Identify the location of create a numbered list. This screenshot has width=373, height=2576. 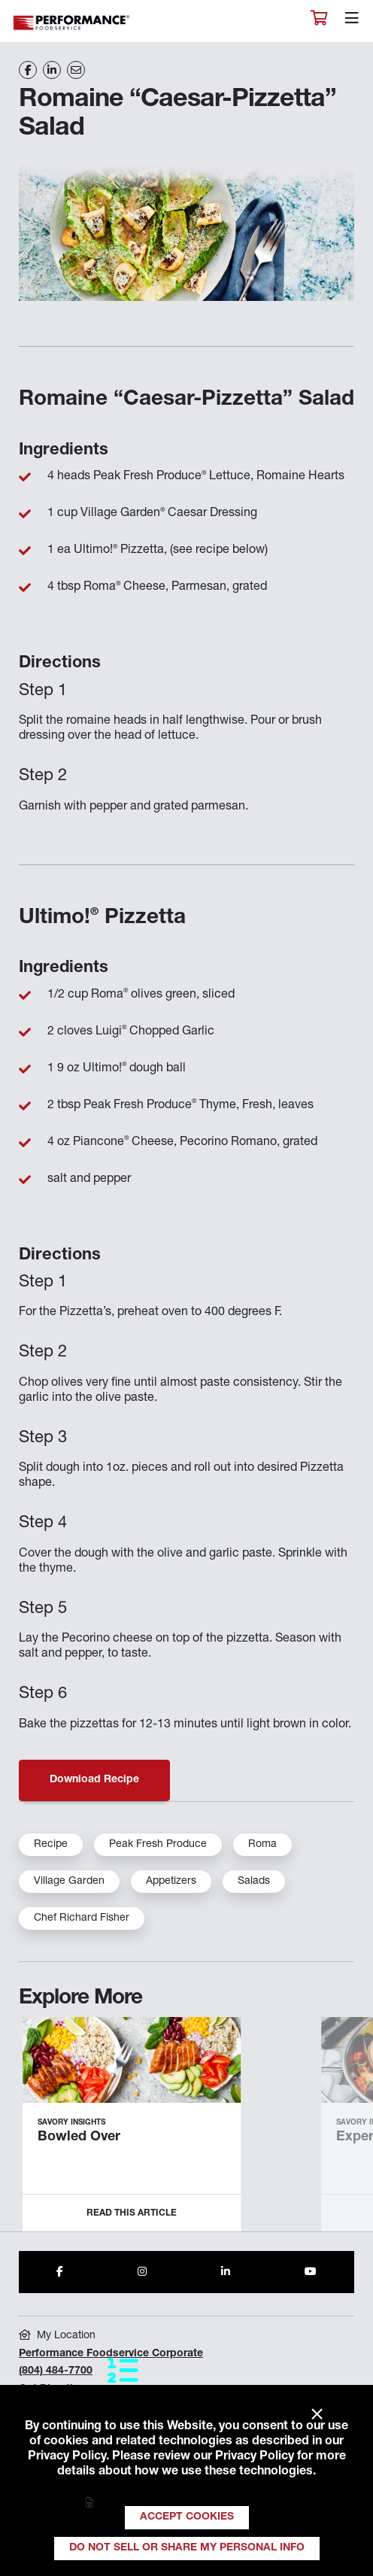
(123, 2370).